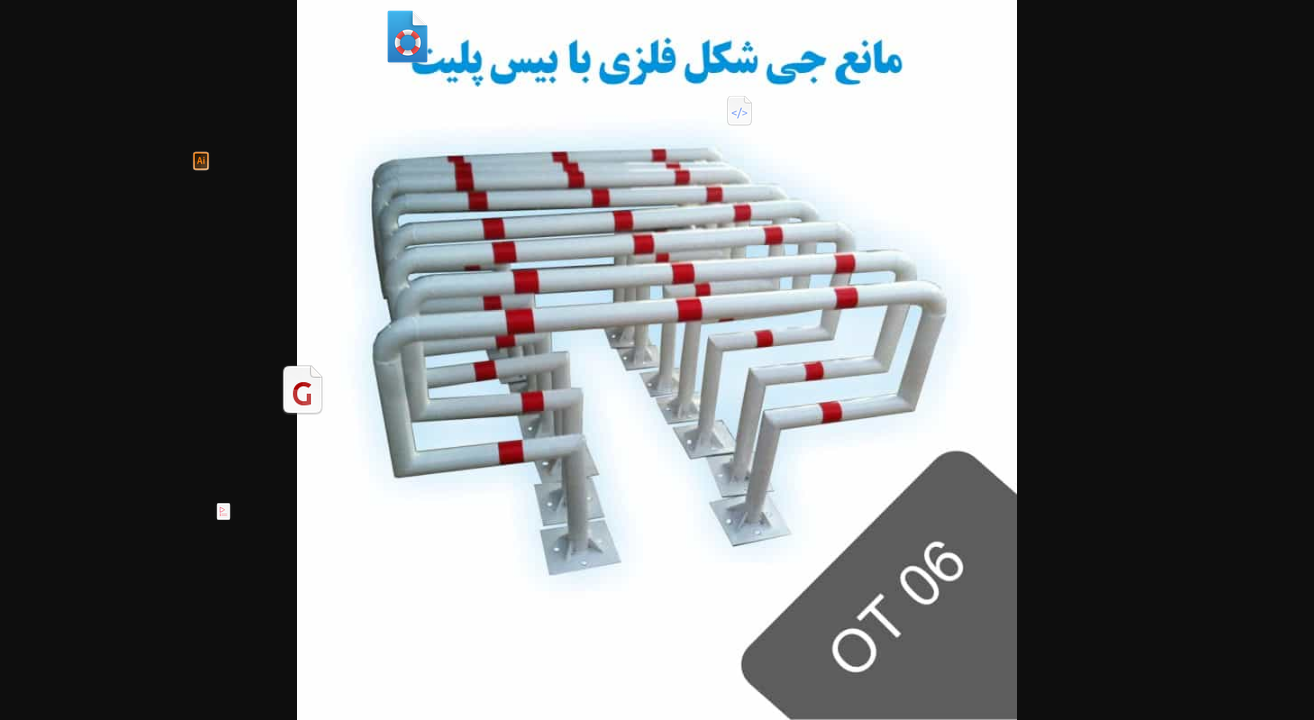 Image resolution: width=1314 pixels, height=720 pixels. Describe the element at coordinates (302, 389) in the screenshot. I see `a g-code file for 3D printing or CNC machining` at that location.